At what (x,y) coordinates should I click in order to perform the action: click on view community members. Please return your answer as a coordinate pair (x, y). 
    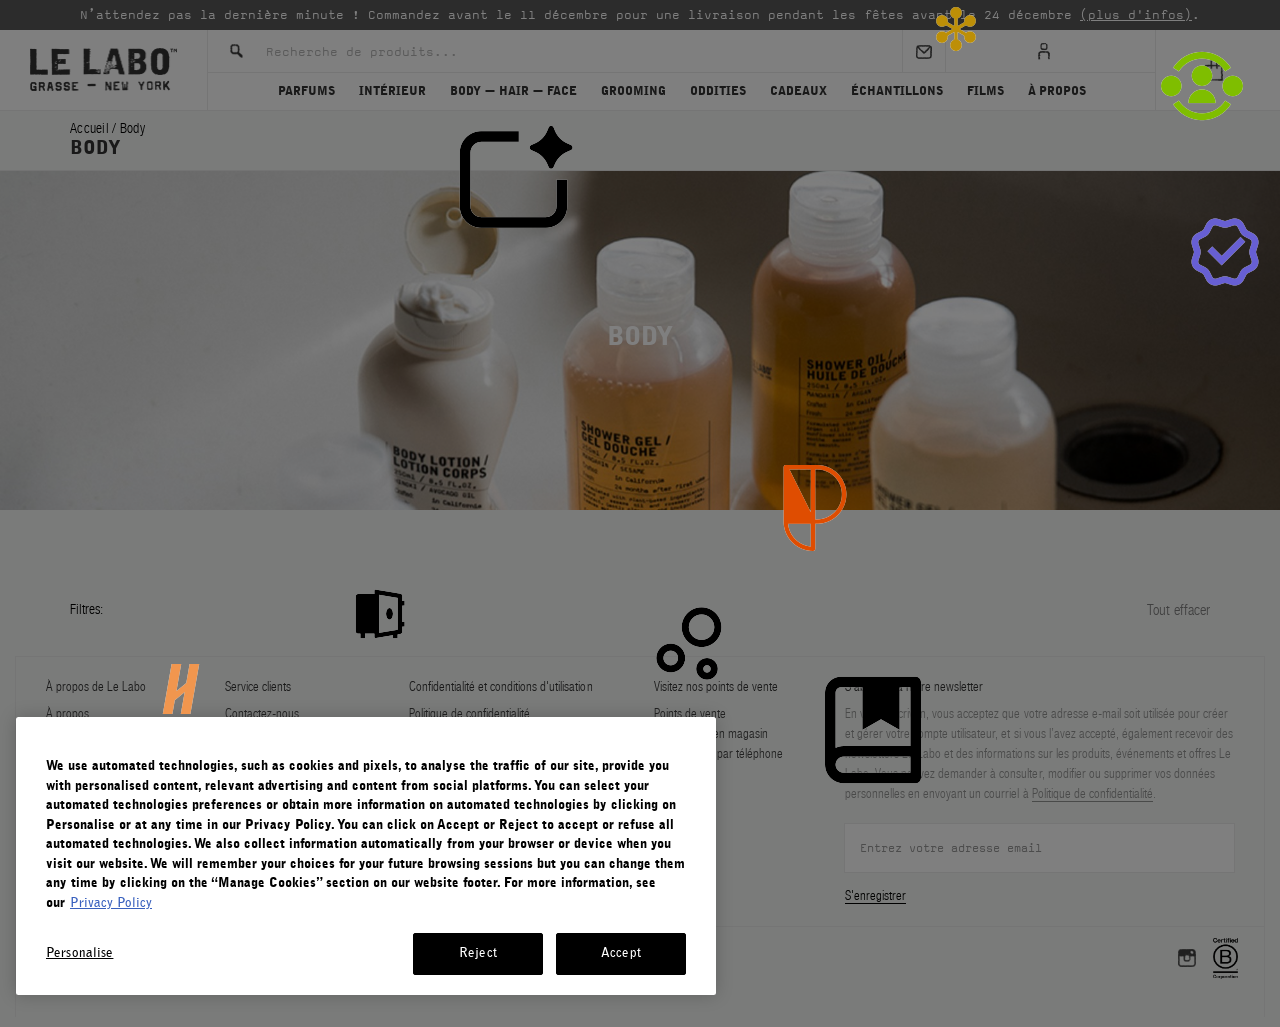
    Looking at the image, I should click on (1202, 86).